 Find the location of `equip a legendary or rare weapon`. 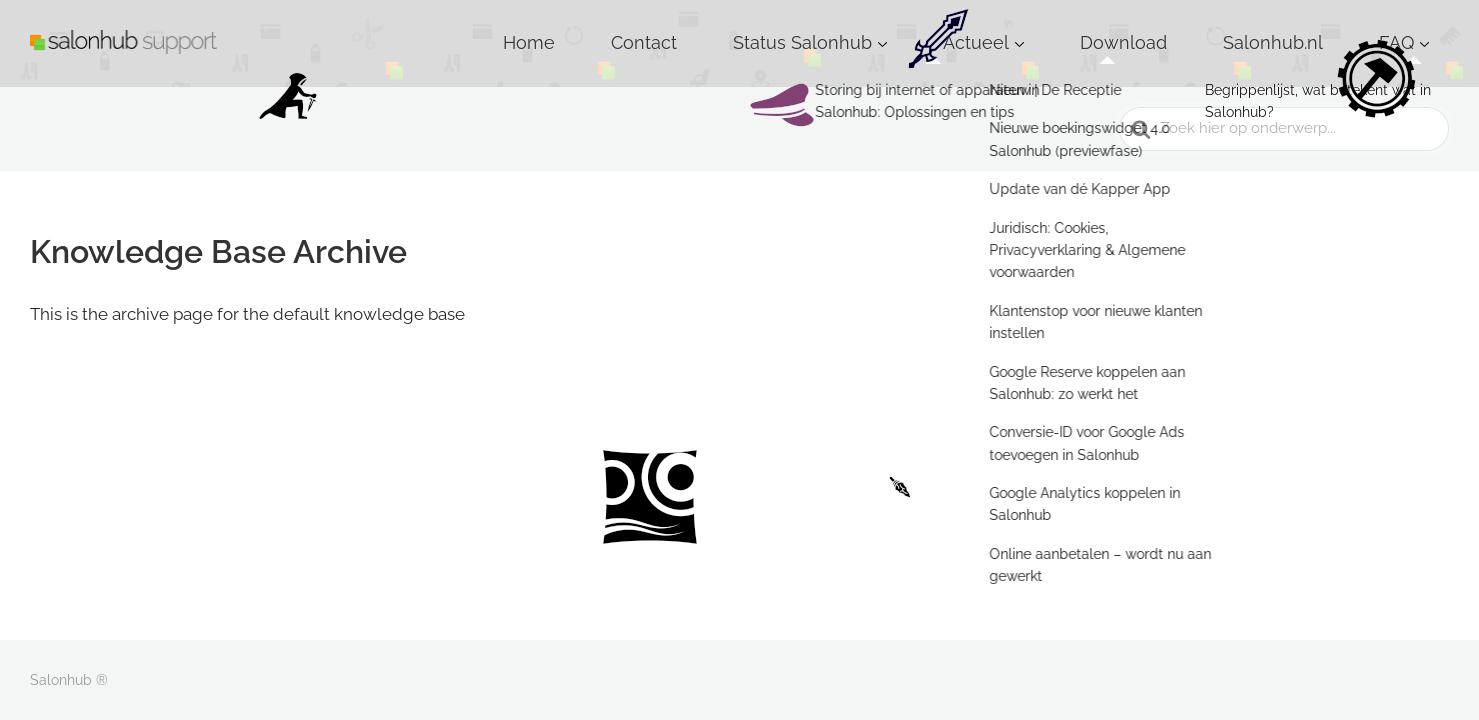

equip a legendary or rare weapon is located at coordinates (938, 38).